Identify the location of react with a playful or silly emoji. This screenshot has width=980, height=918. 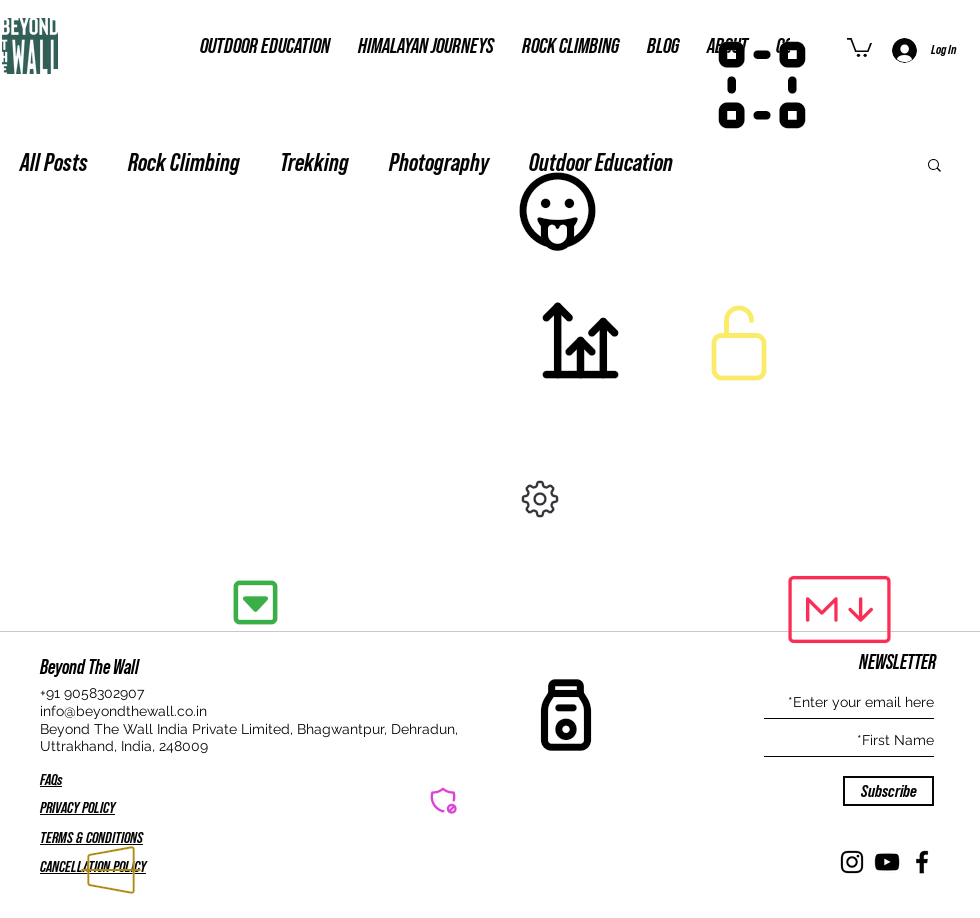
(557, 210).